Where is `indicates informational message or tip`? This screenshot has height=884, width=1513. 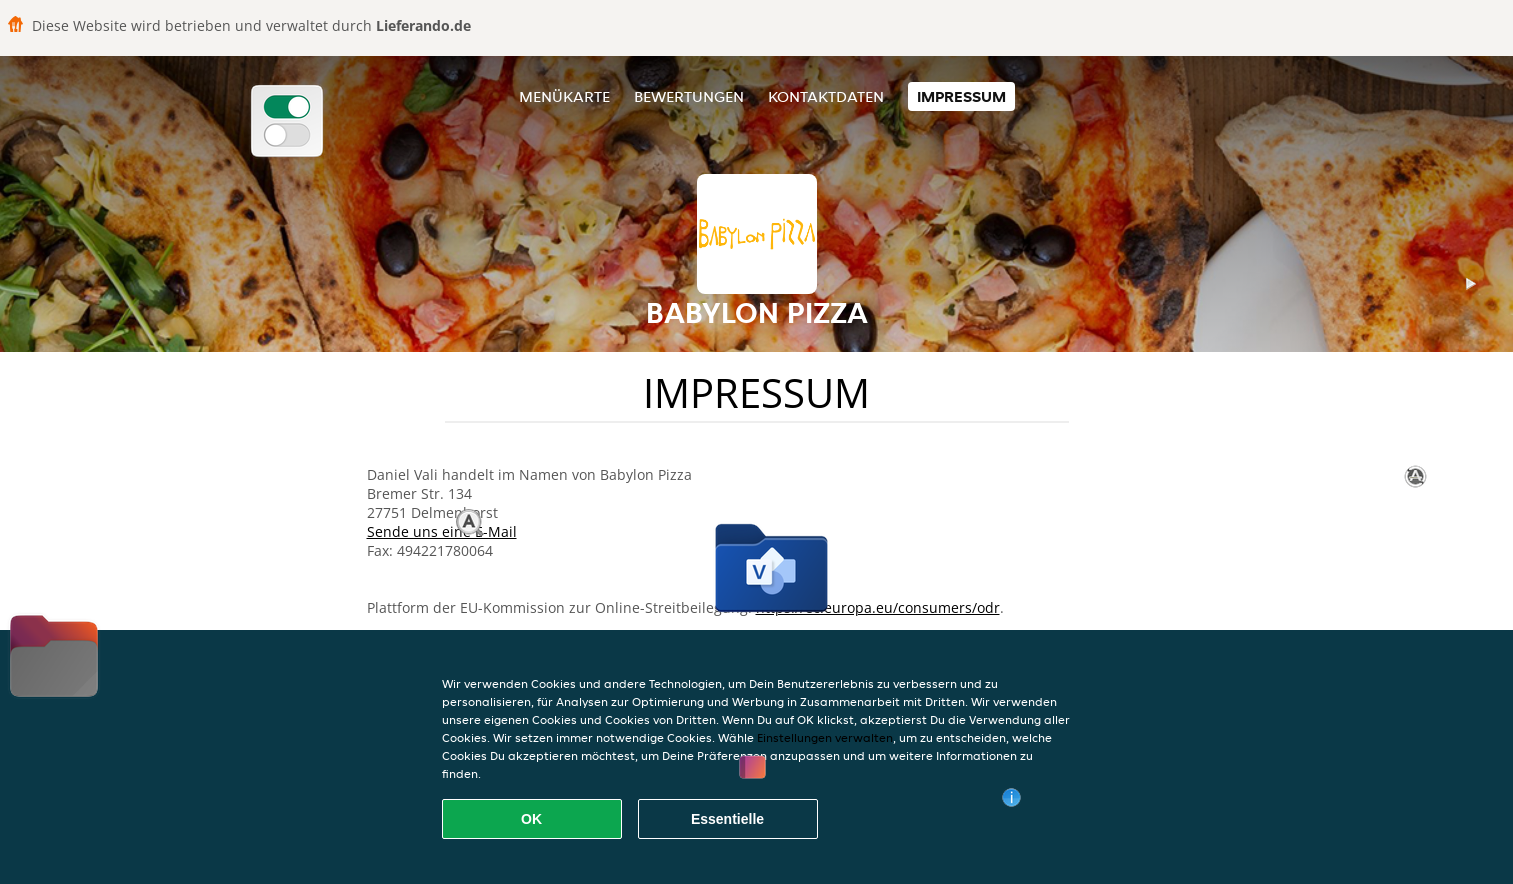 indicates informational message or tip is located at coordinates (1011, 797).